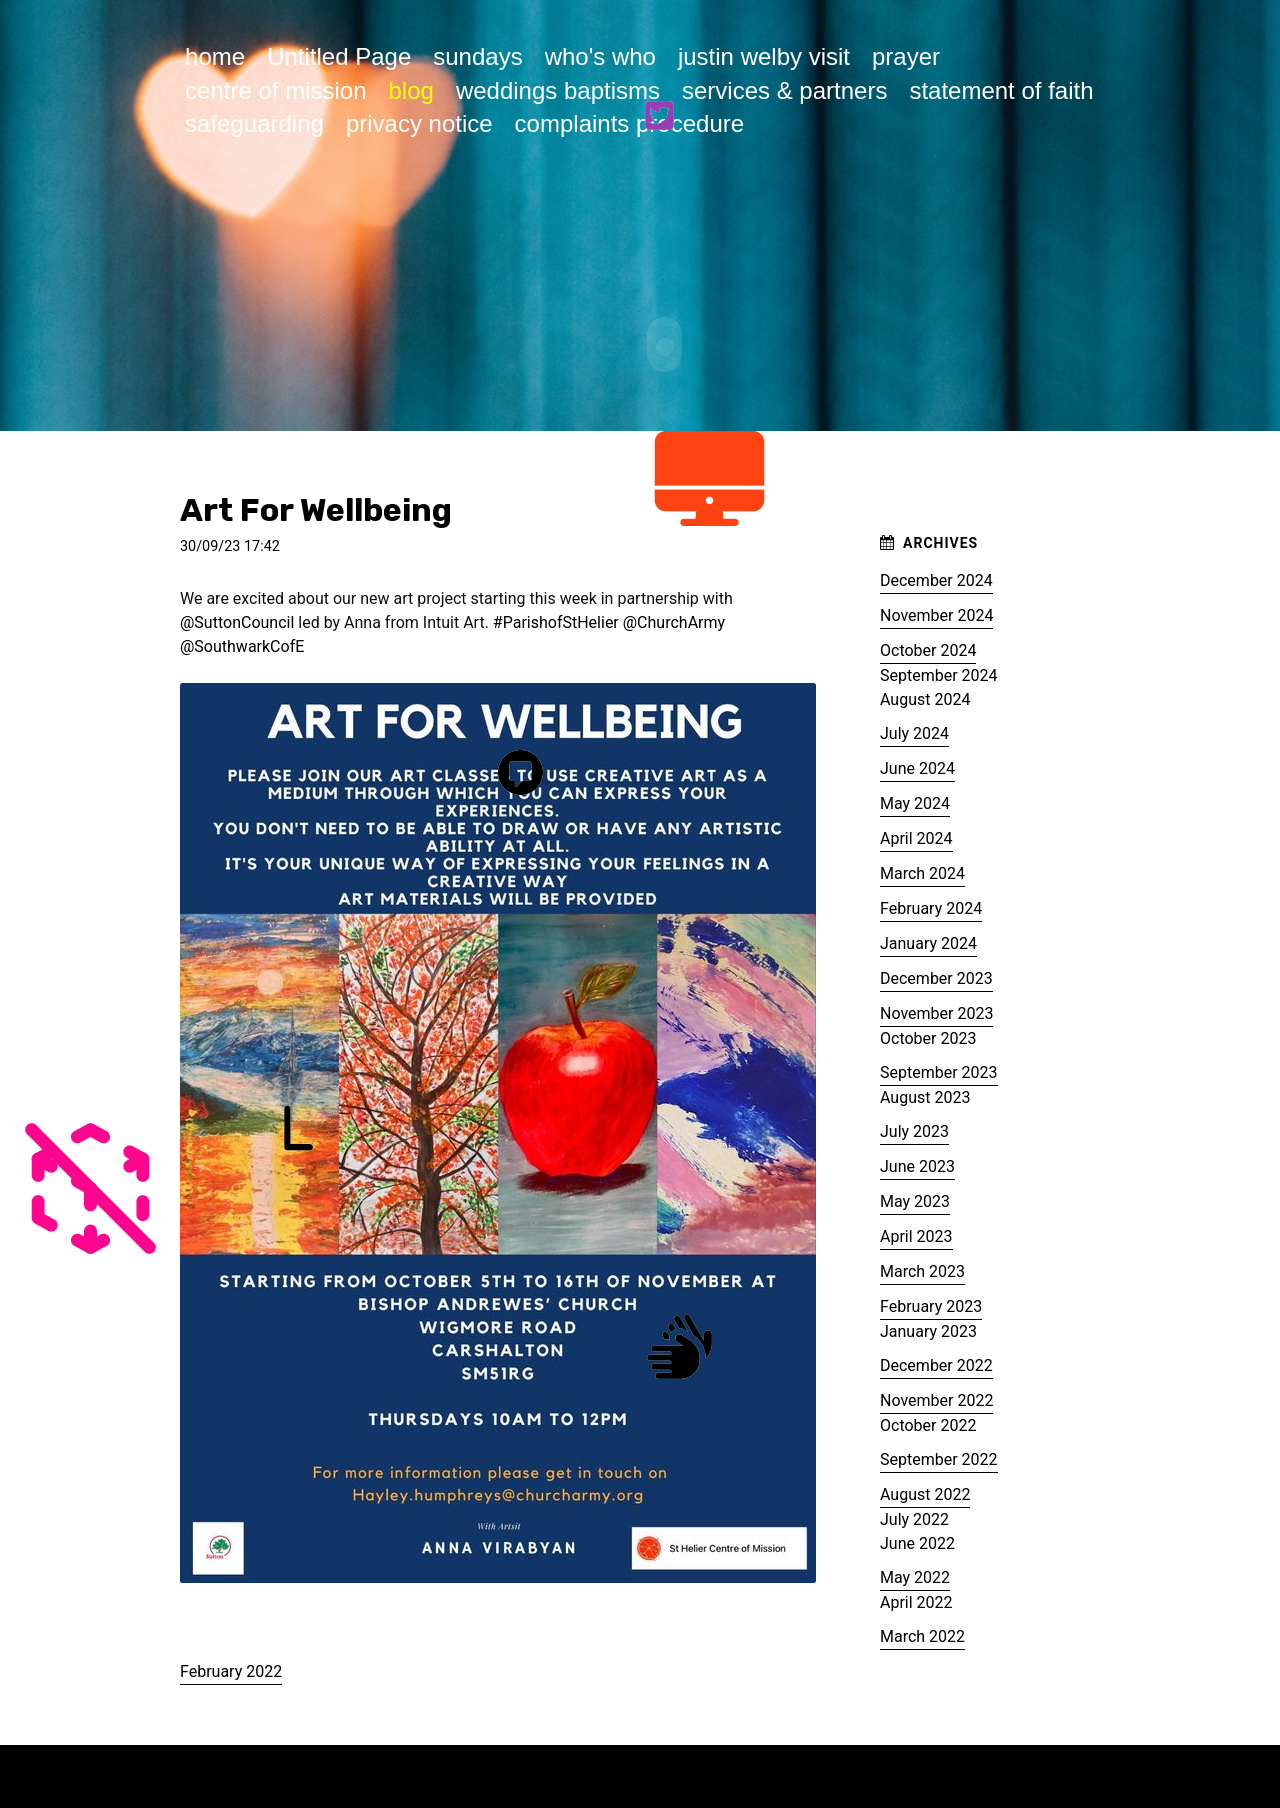  I want to click on switch to desktop view, so click(709, 478).